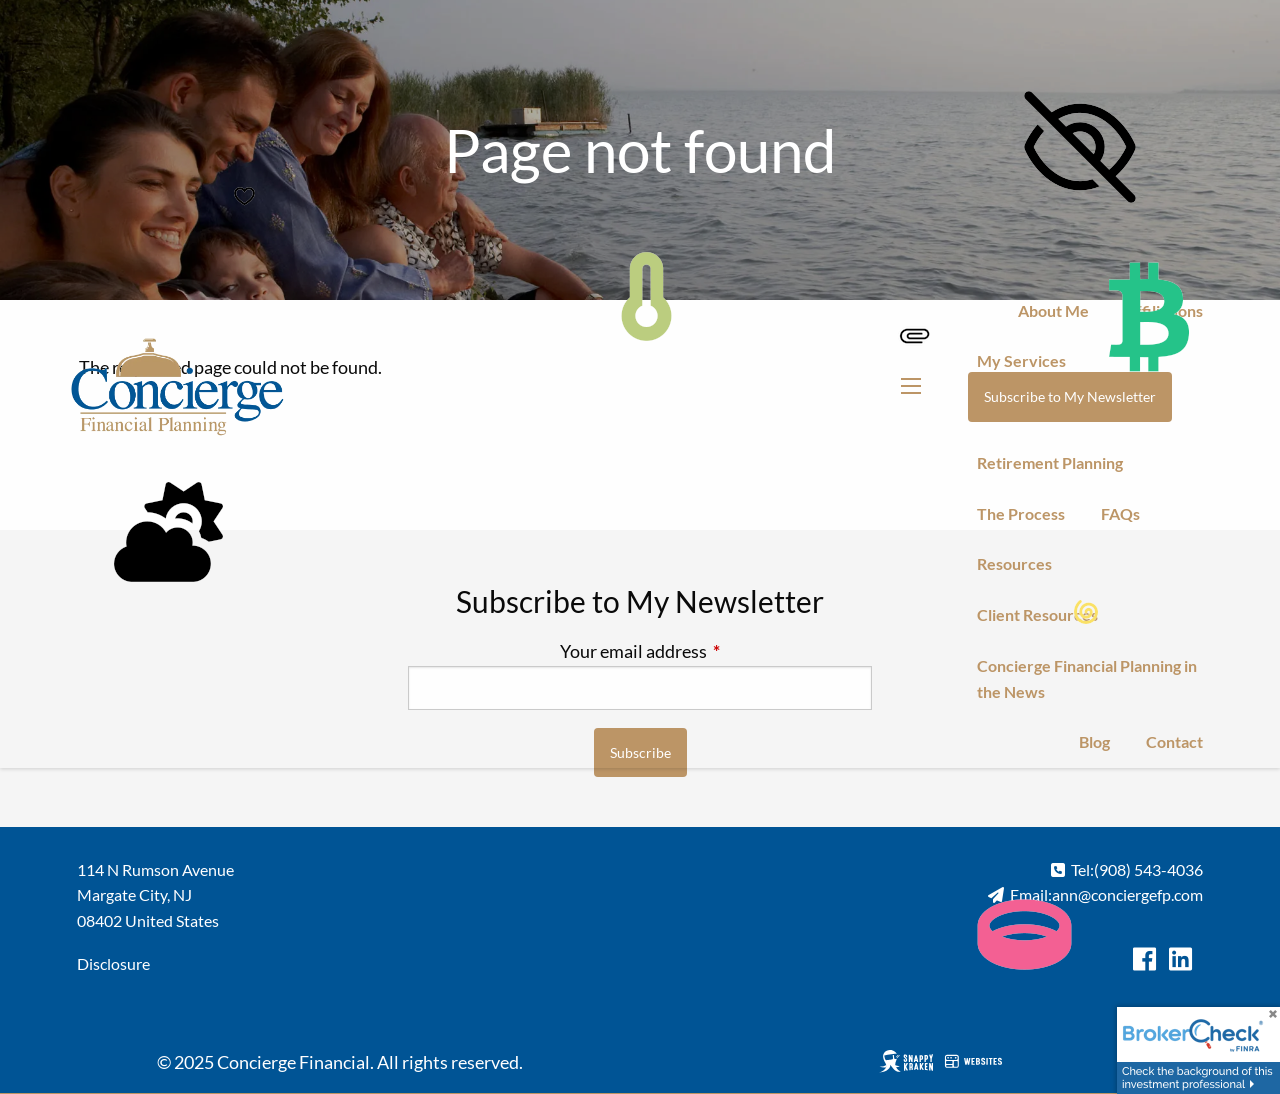  What do you see at coordinates (914, 336) in the screenshot?
I see `attach a file to your message` at bounding box center [914, 336].